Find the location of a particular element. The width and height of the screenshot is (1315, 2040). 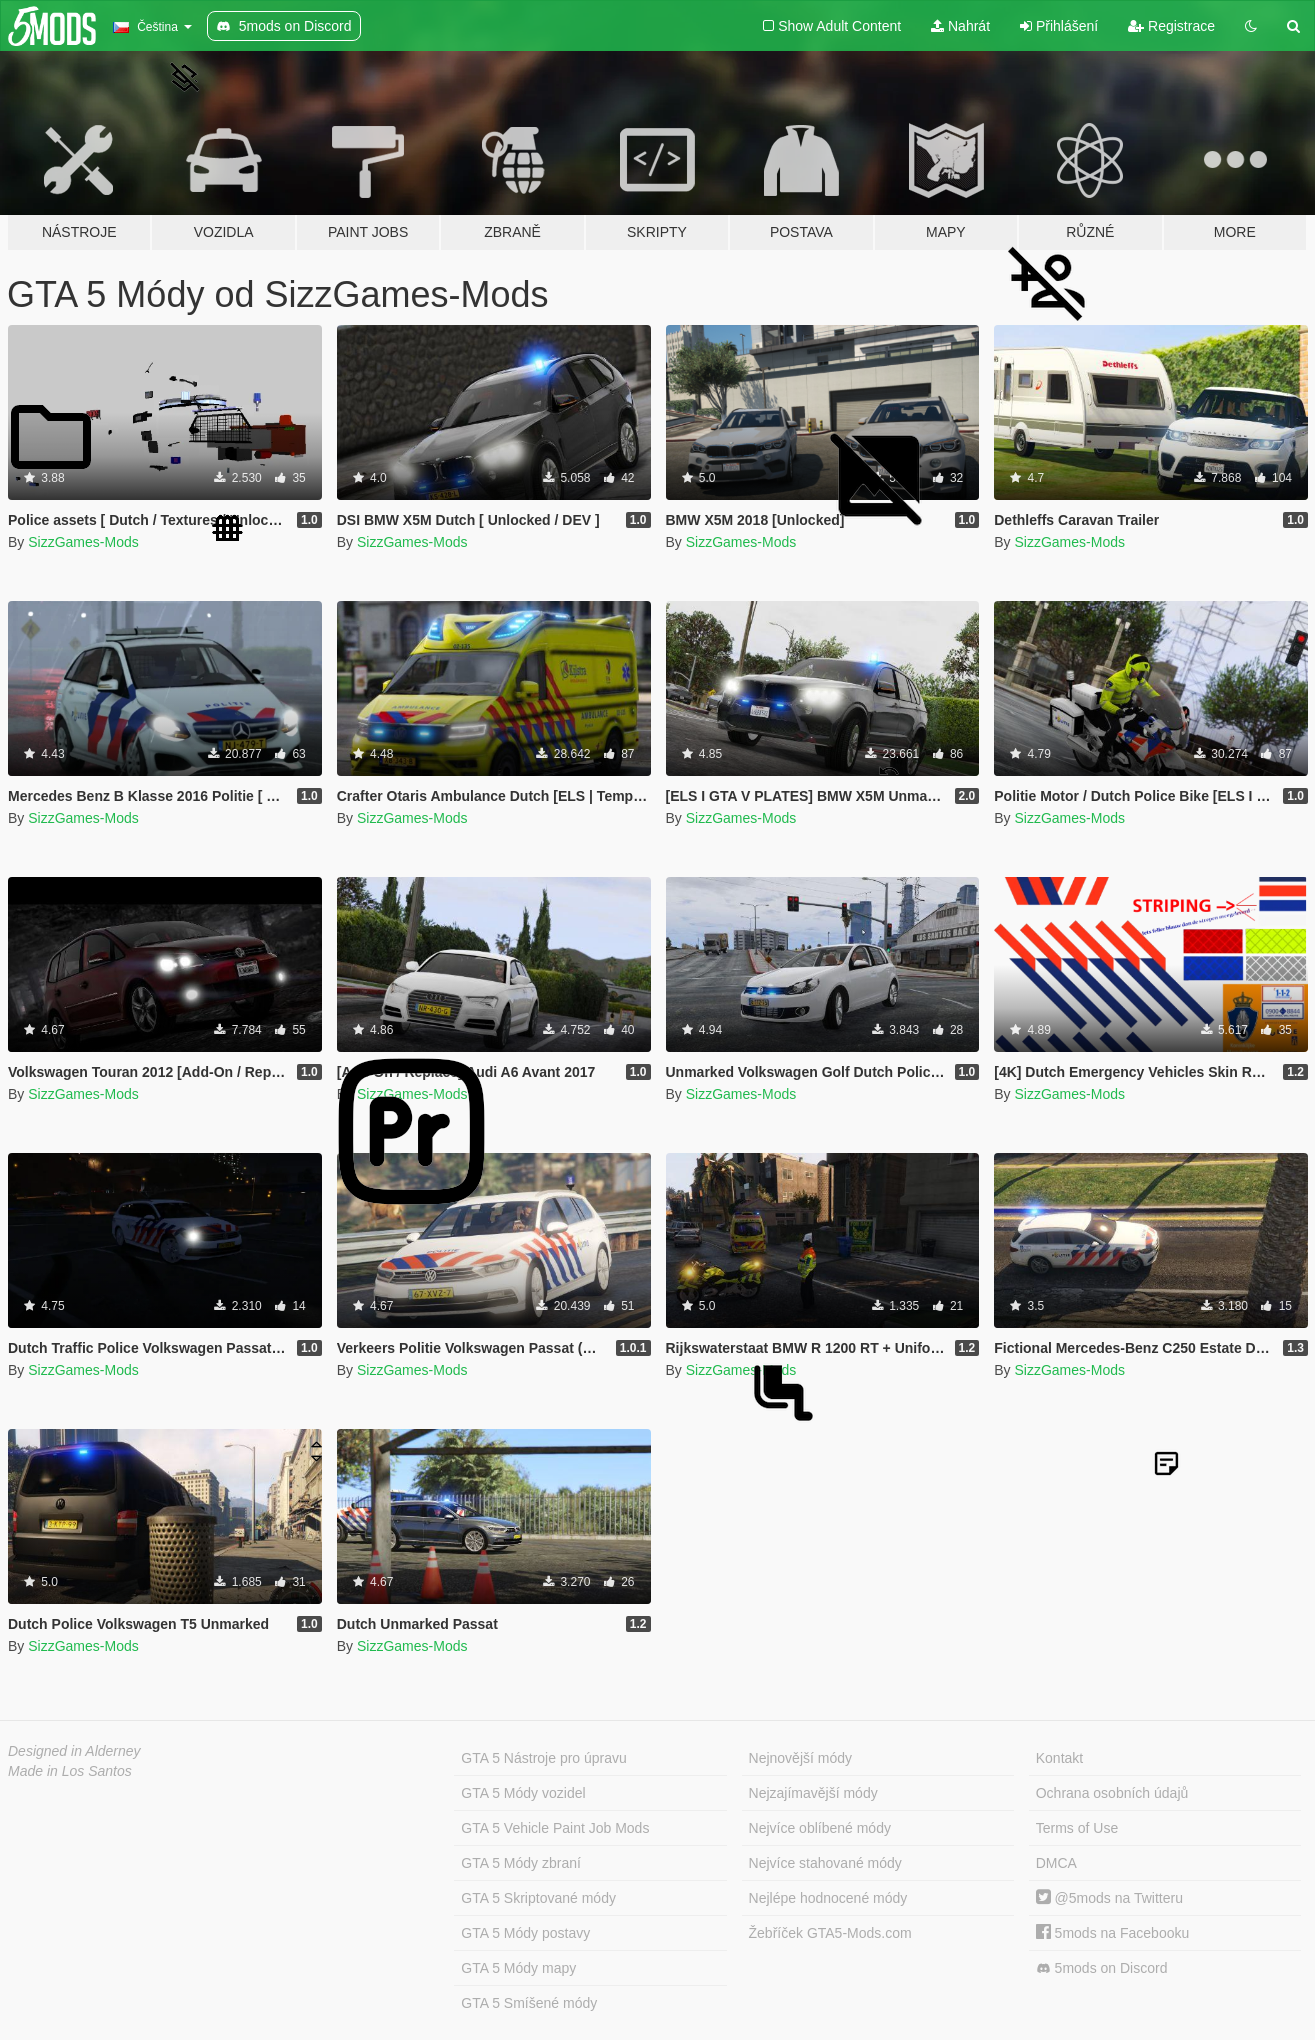

expand or collapse a dropdown menu is located at coordinates (316, 1451).